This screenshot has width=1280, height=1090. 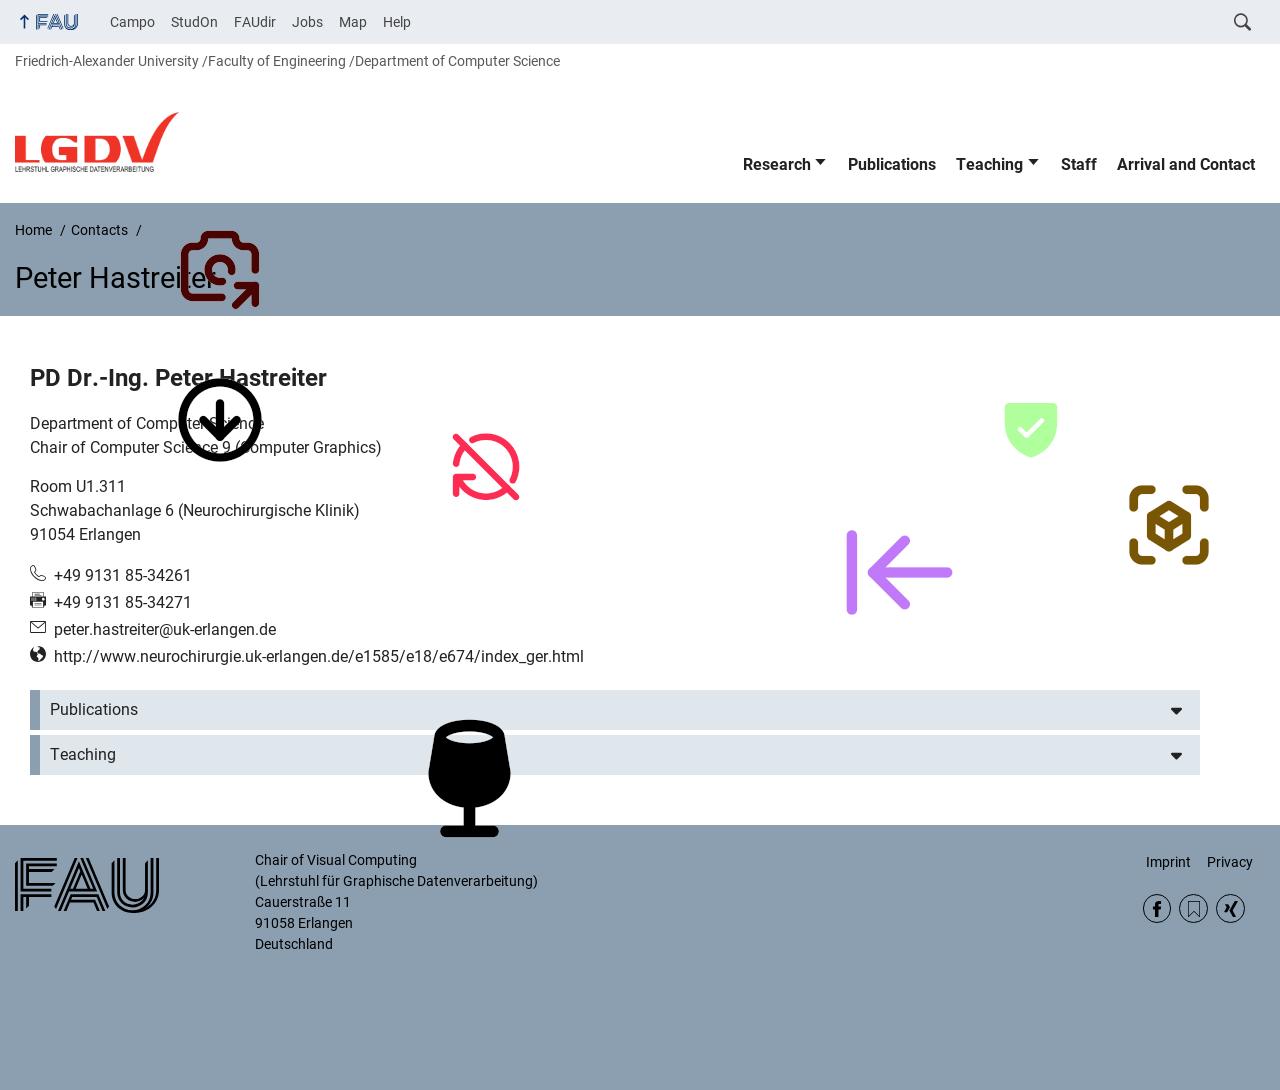 What do you see at coordinates (220, 420) in the screenshot?
I see `download file or content` at bounding box center [220, 420].